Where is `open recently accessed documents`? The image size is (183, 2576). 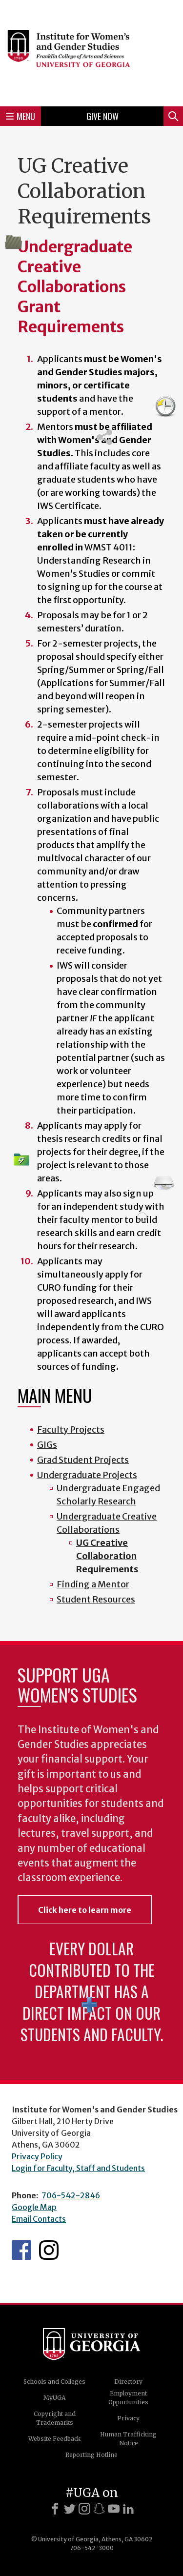
open recently accessed documents is located at coordinates (166, 406).